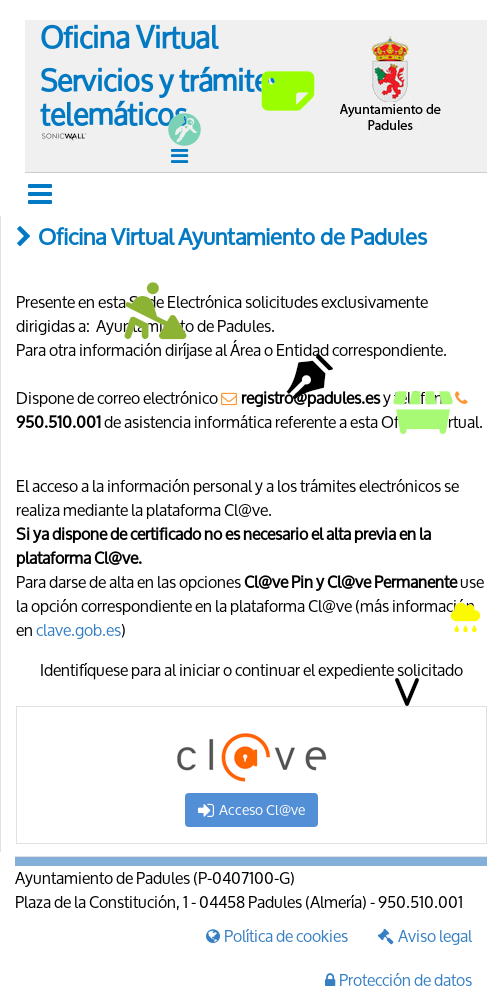 This screenshot has width=502, height=1002. I want to click on access drawing or illustration tools, so click(308, 376).